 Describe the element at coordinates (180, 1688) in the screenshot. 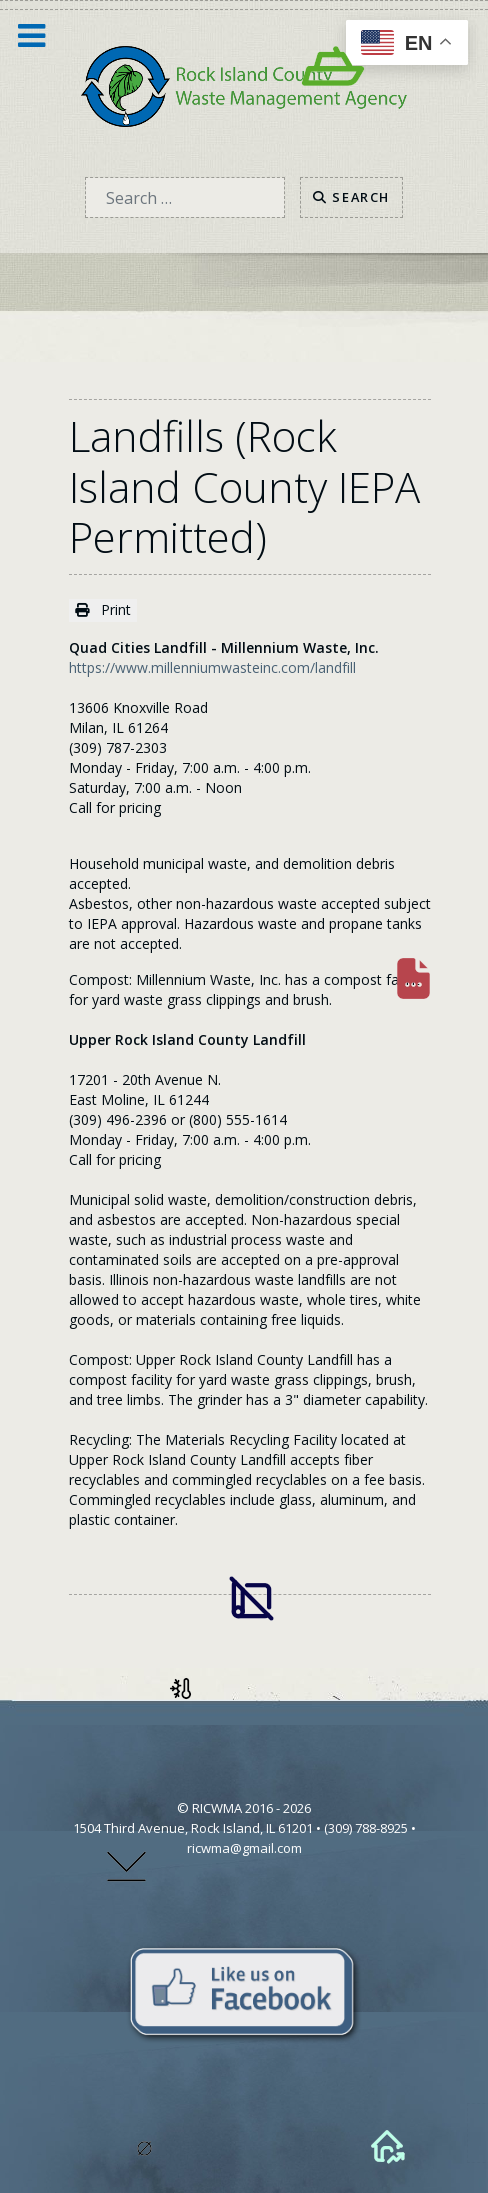

I see `indicates cold temperature or freezing conditions` at that location.